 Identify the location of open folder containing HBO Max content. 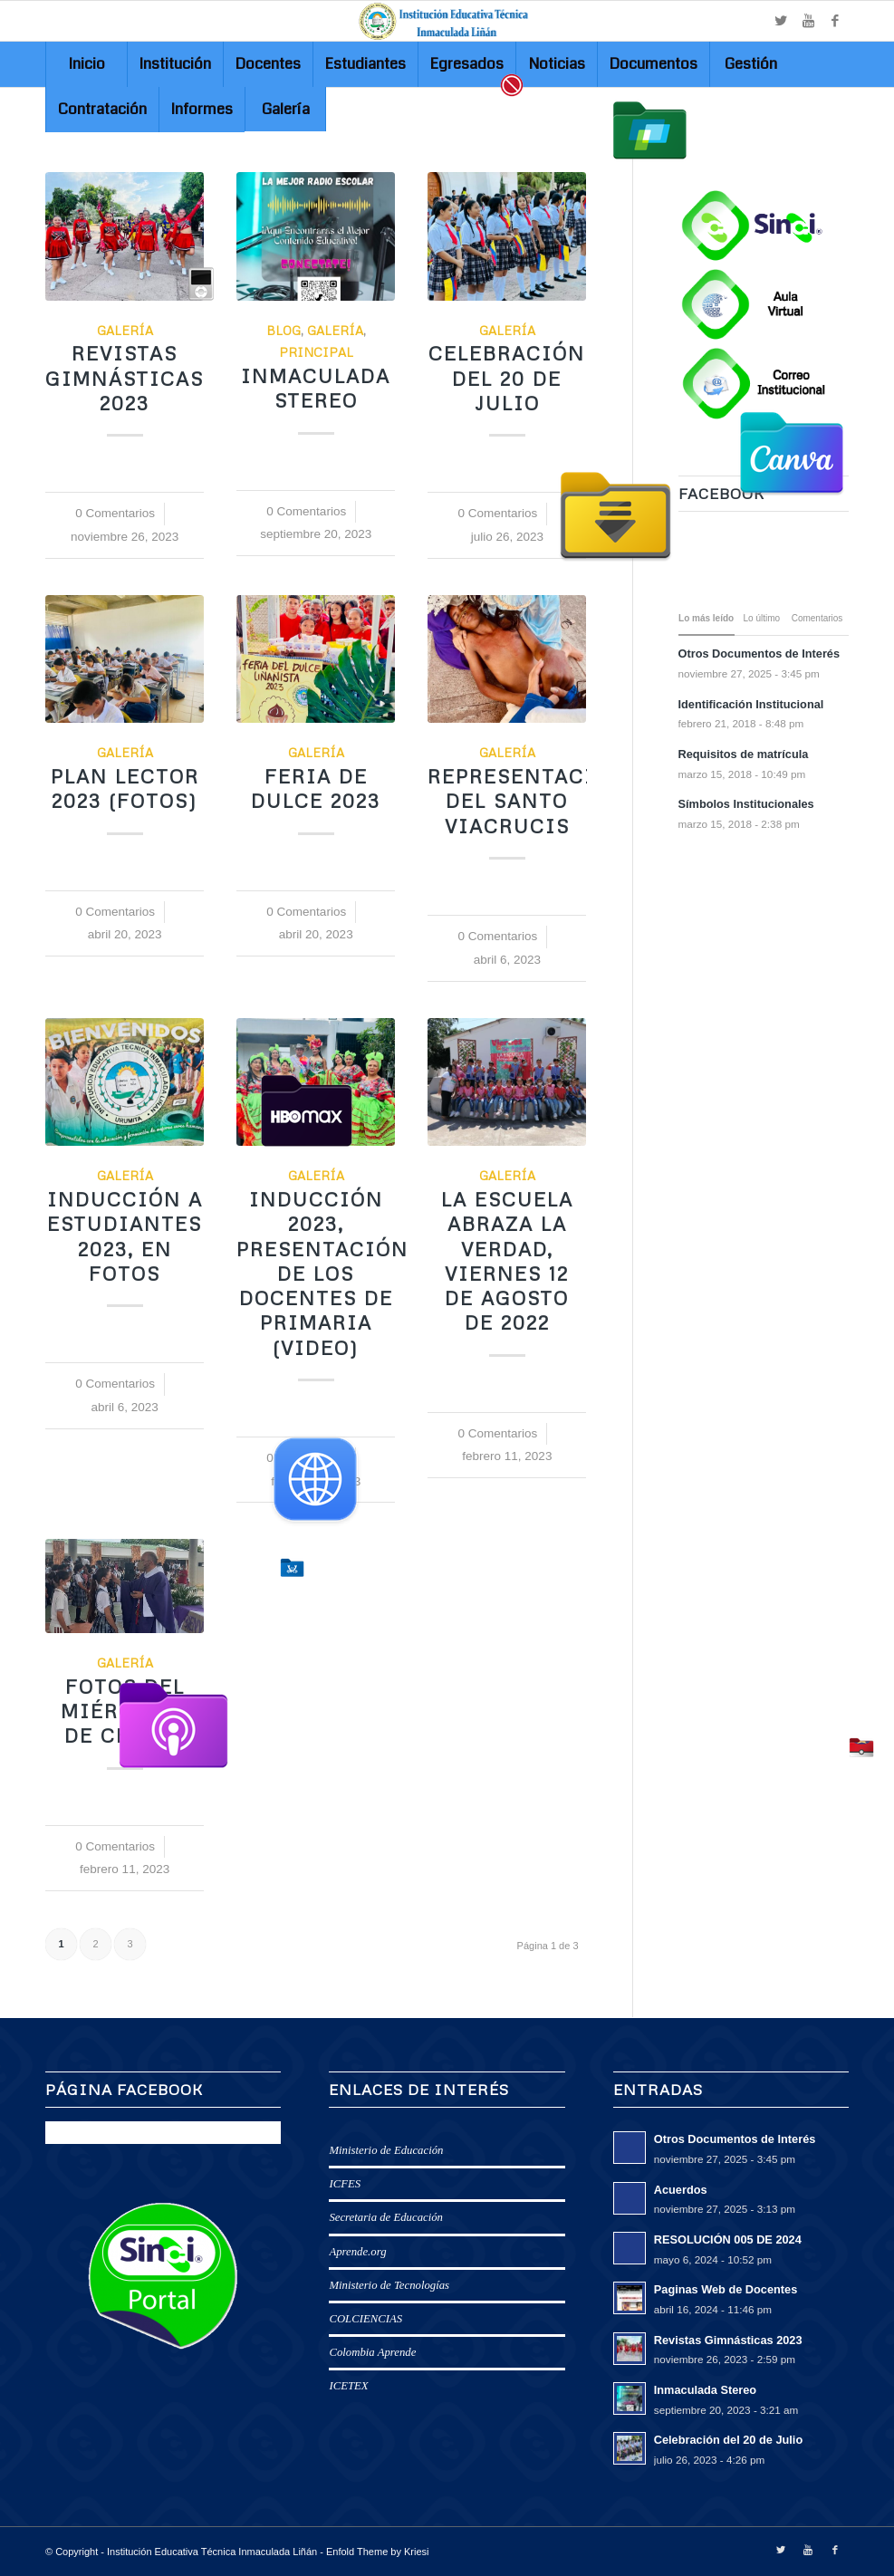
(306, 1113).